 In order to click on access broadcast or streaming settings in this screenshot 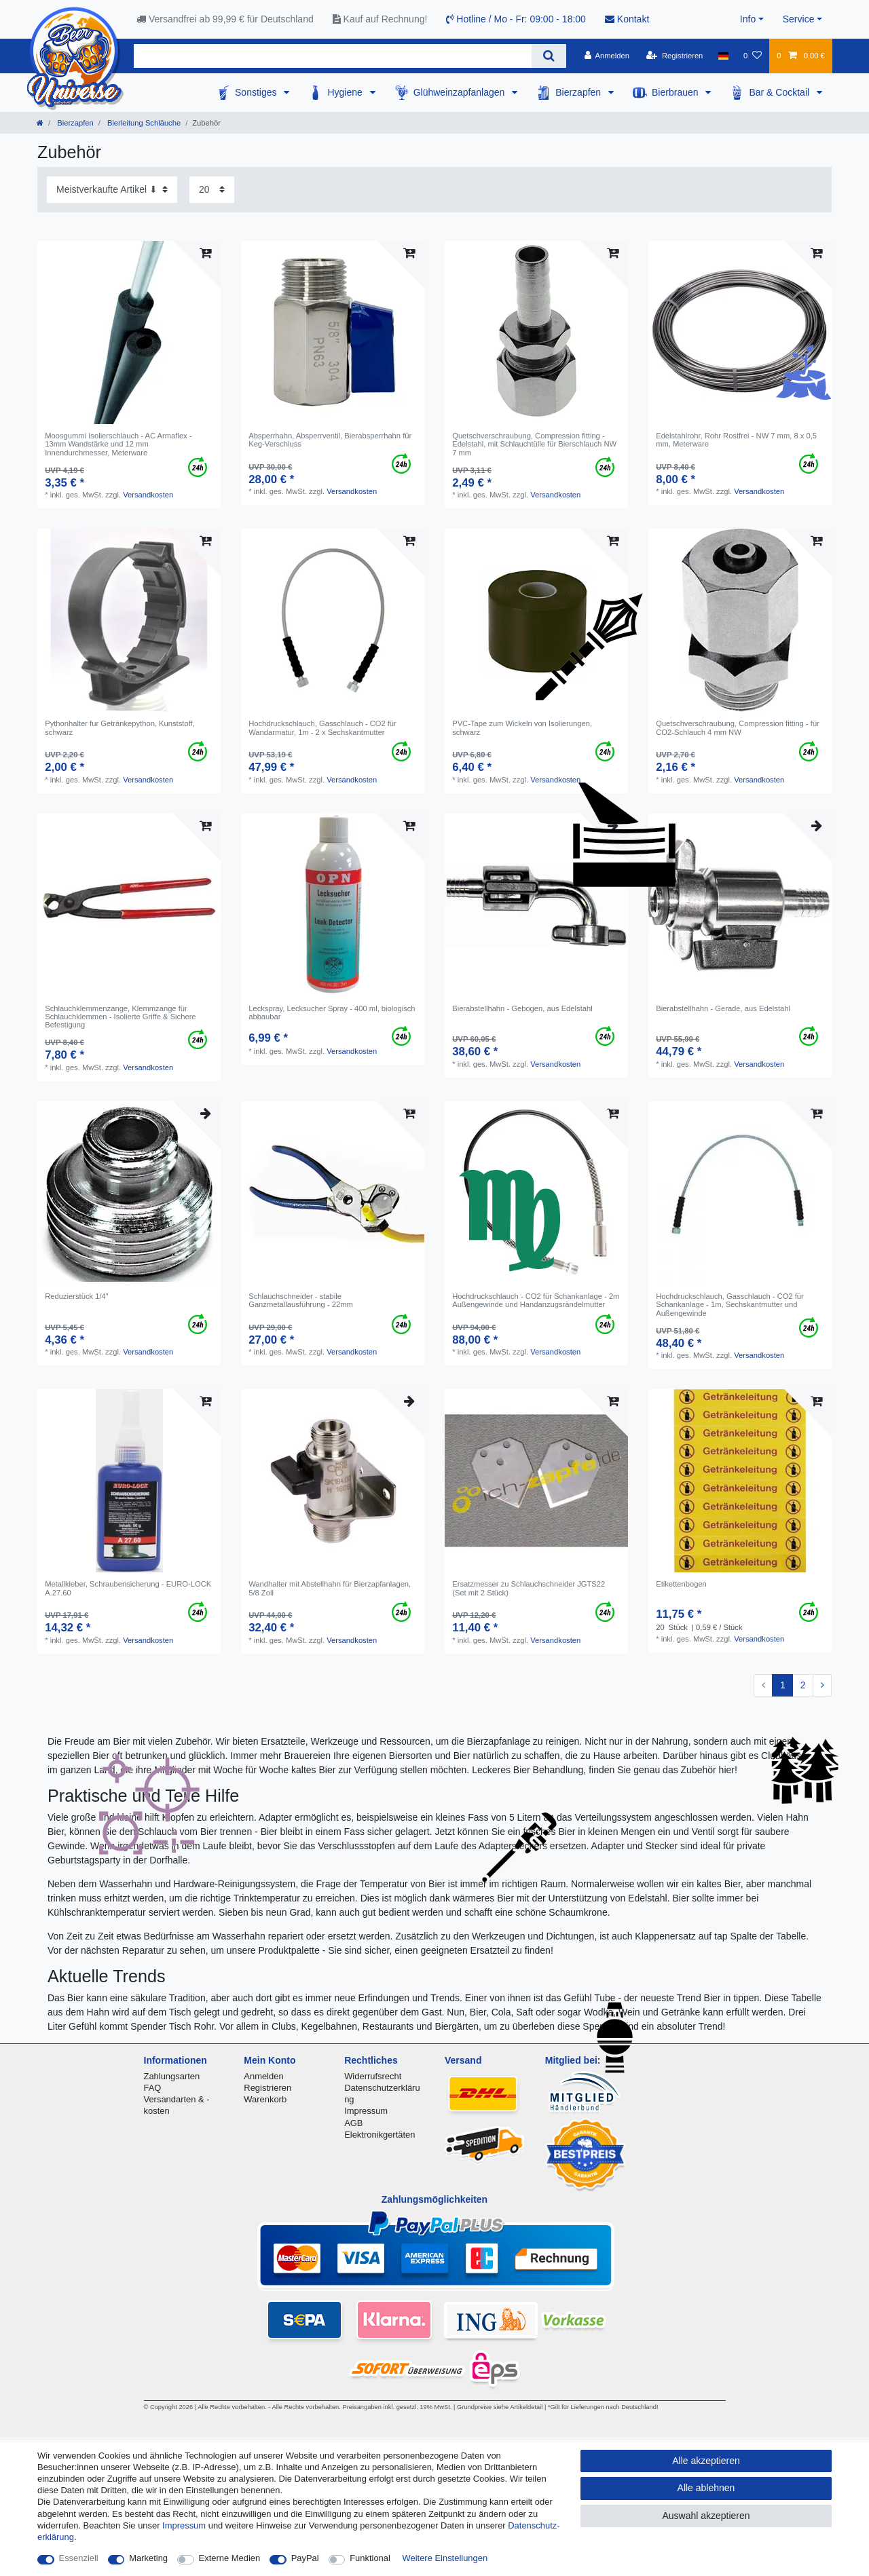, I will do `click(614, 2037)`.